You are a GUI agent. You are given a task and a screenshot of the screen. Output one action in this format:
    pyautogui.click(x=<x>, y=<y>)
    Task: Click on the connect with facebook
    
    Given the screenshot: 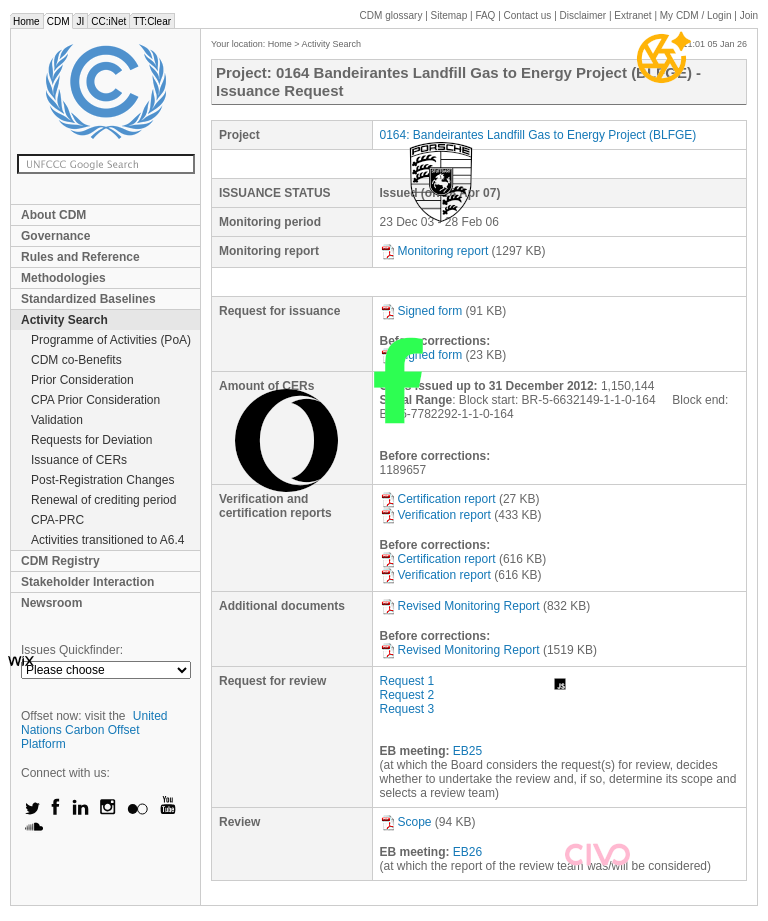 What is the action you would take?
    pyautogui.click(x=398, y=380)
    